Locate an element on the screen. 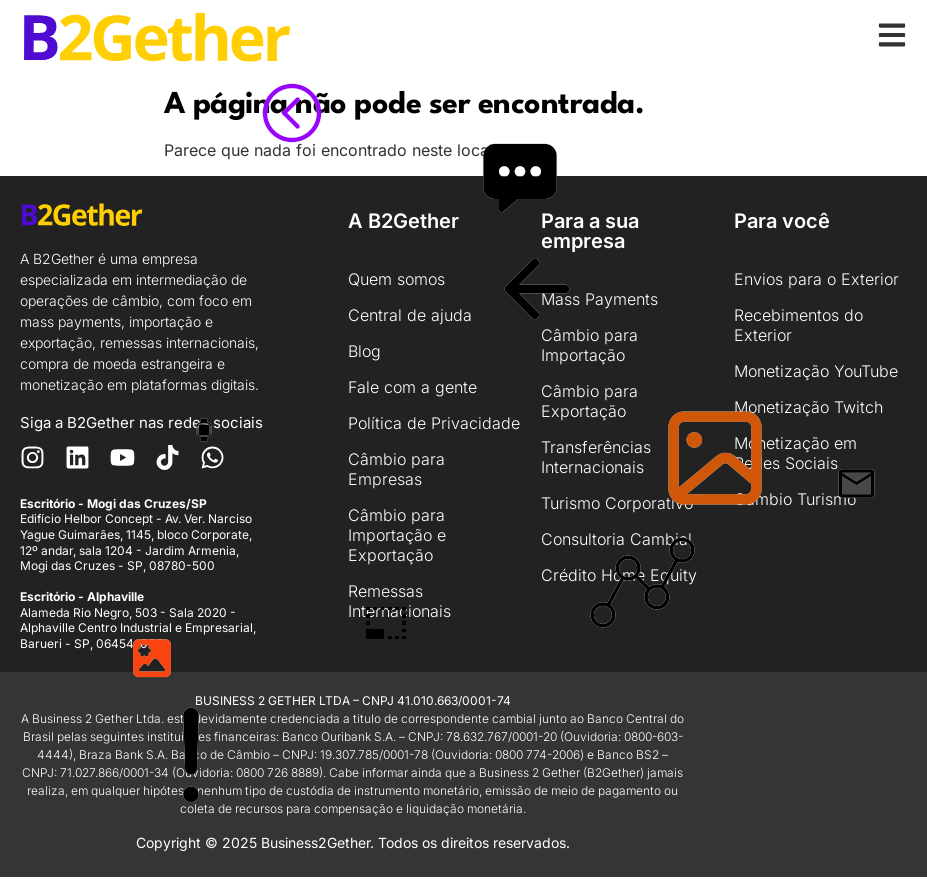 The height and width of the screenshot is (894, 927). access smartwatch settings or companion app is located at coordinates (204, 430).